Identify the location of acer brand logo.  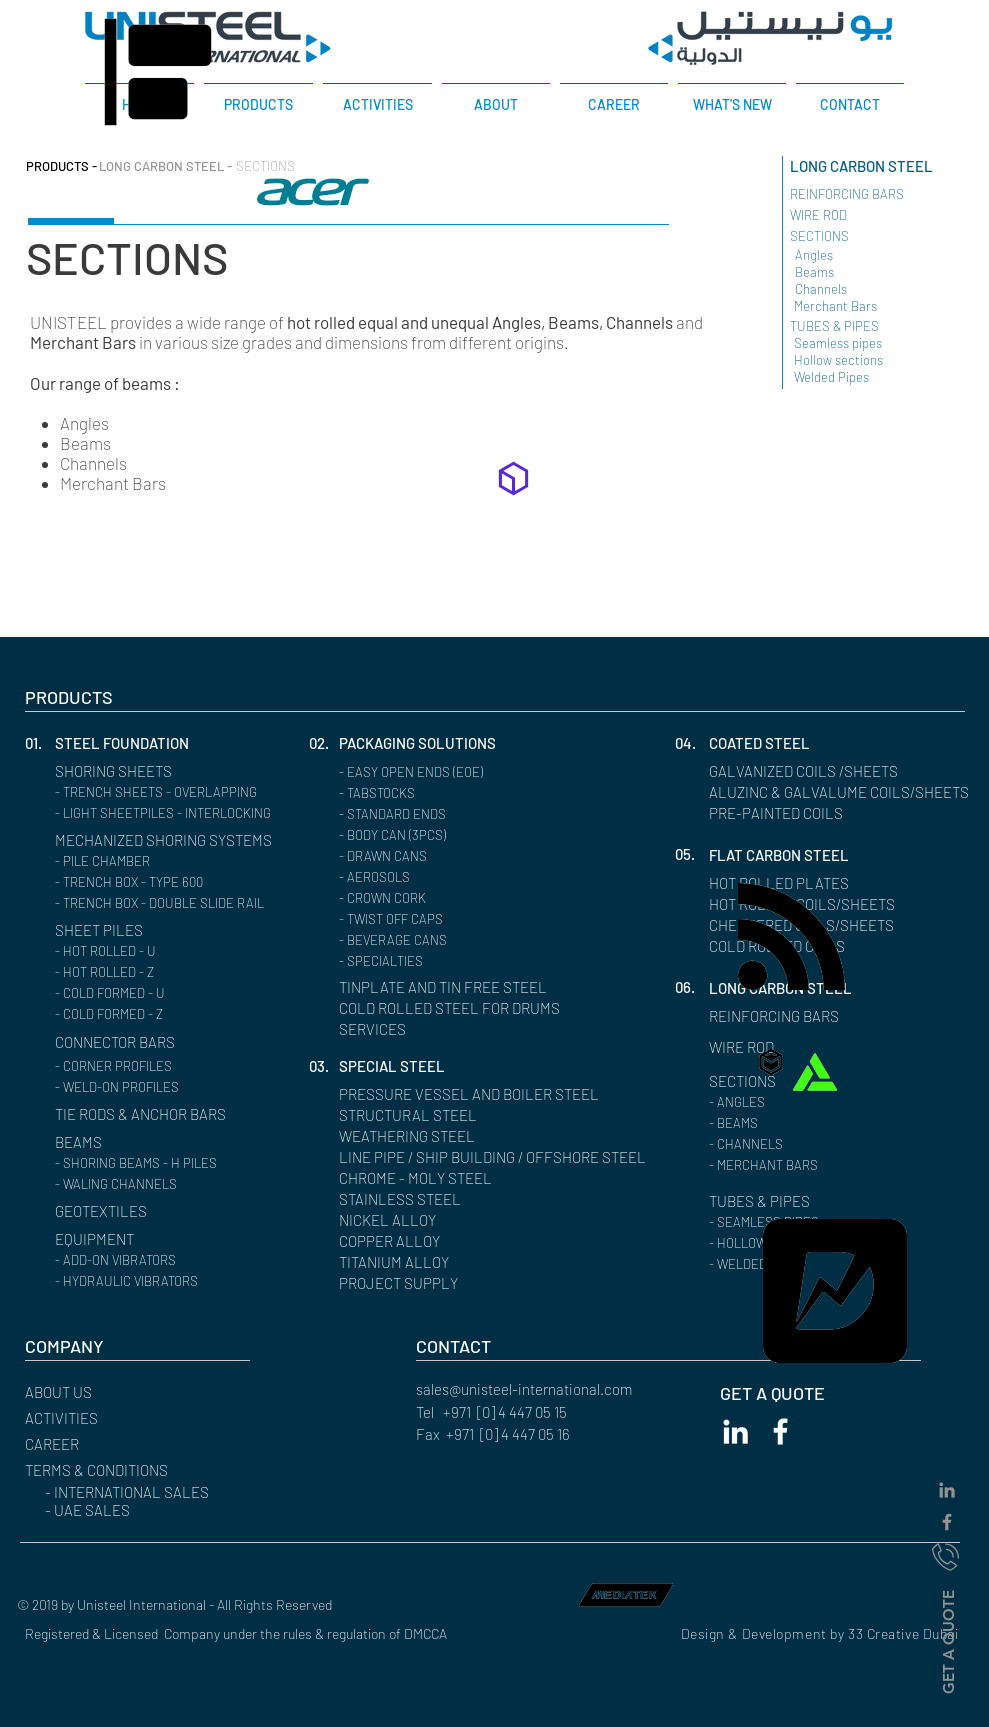
(313, 192).